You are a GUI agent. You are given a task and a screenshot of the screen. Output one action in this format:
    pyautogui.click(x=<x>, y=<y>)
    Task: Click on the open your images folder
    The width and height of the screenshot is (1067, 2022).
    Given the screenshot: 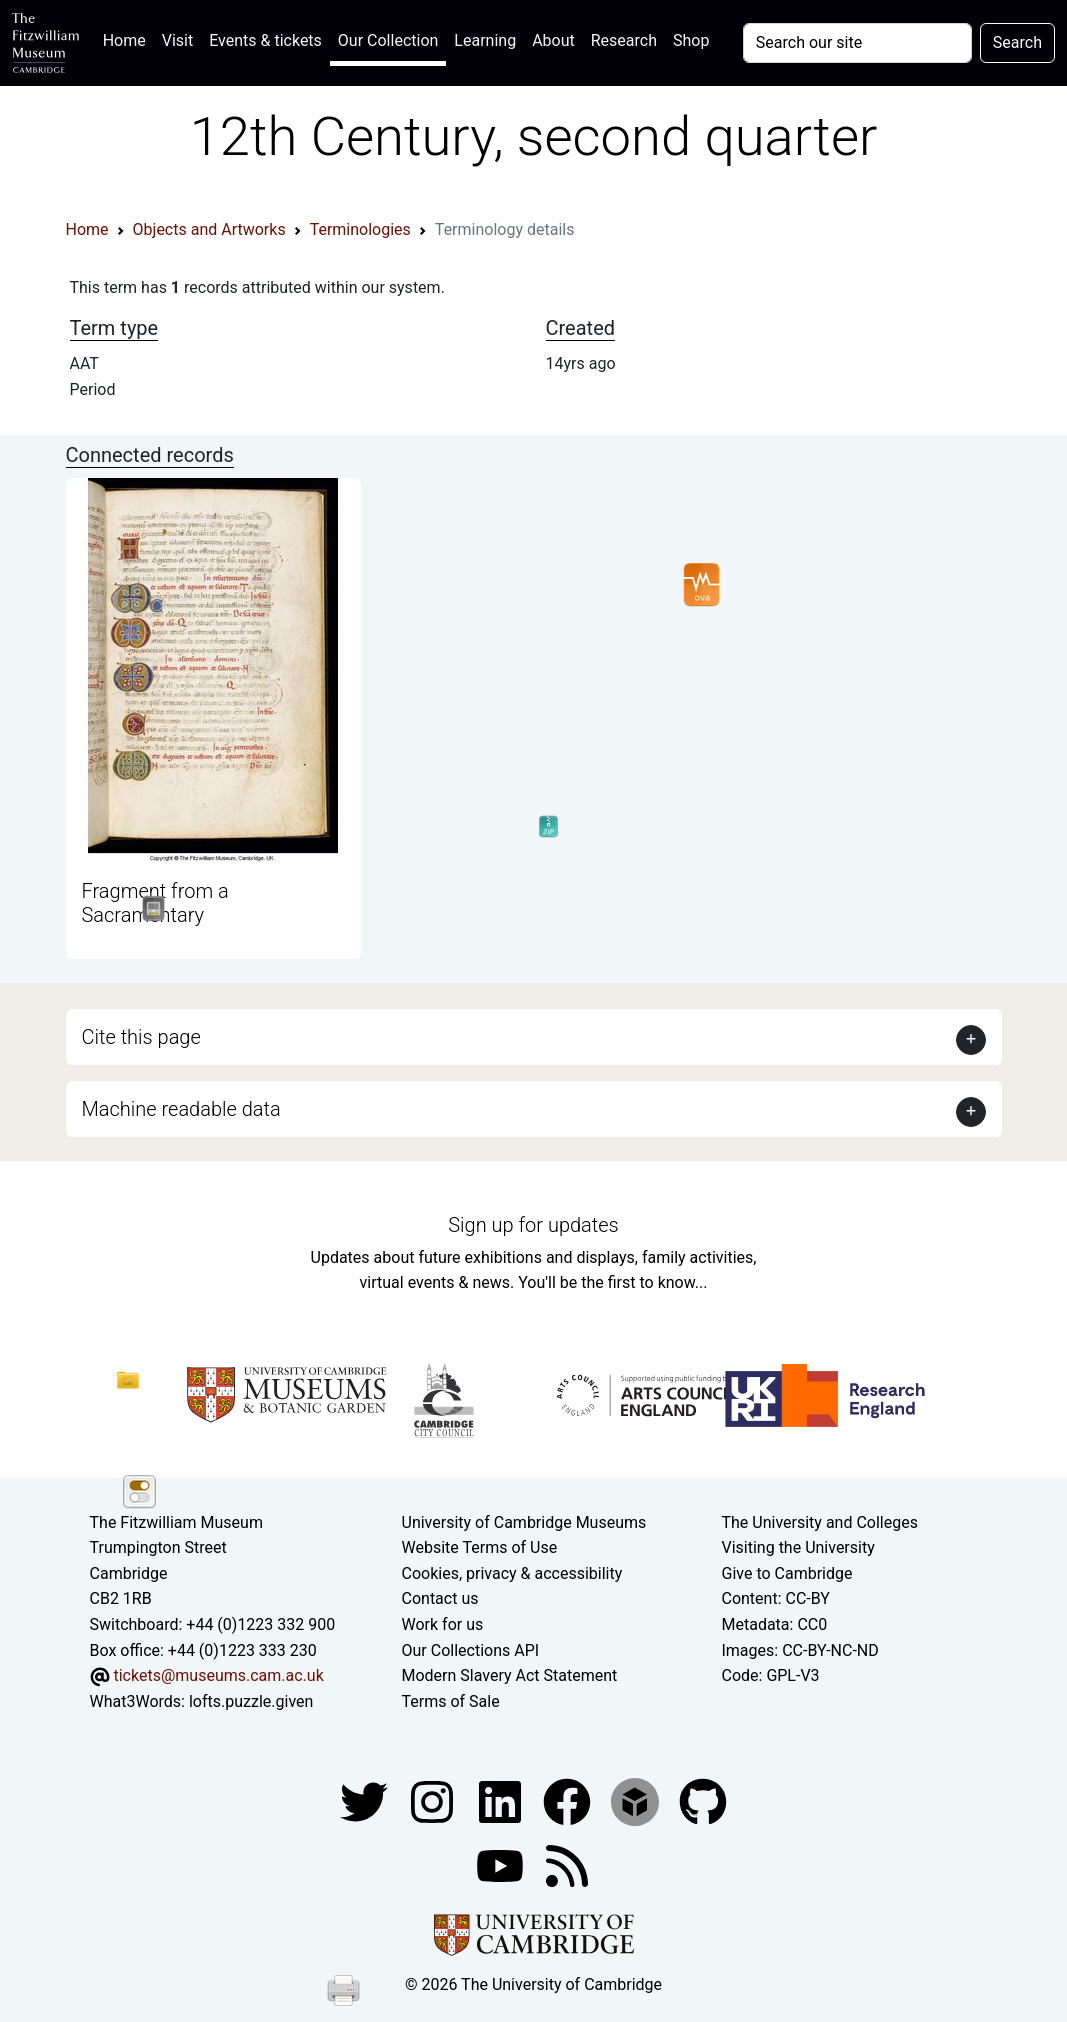 What is the action you would take?
    pyautogui.click(x=128, y=1380)
    